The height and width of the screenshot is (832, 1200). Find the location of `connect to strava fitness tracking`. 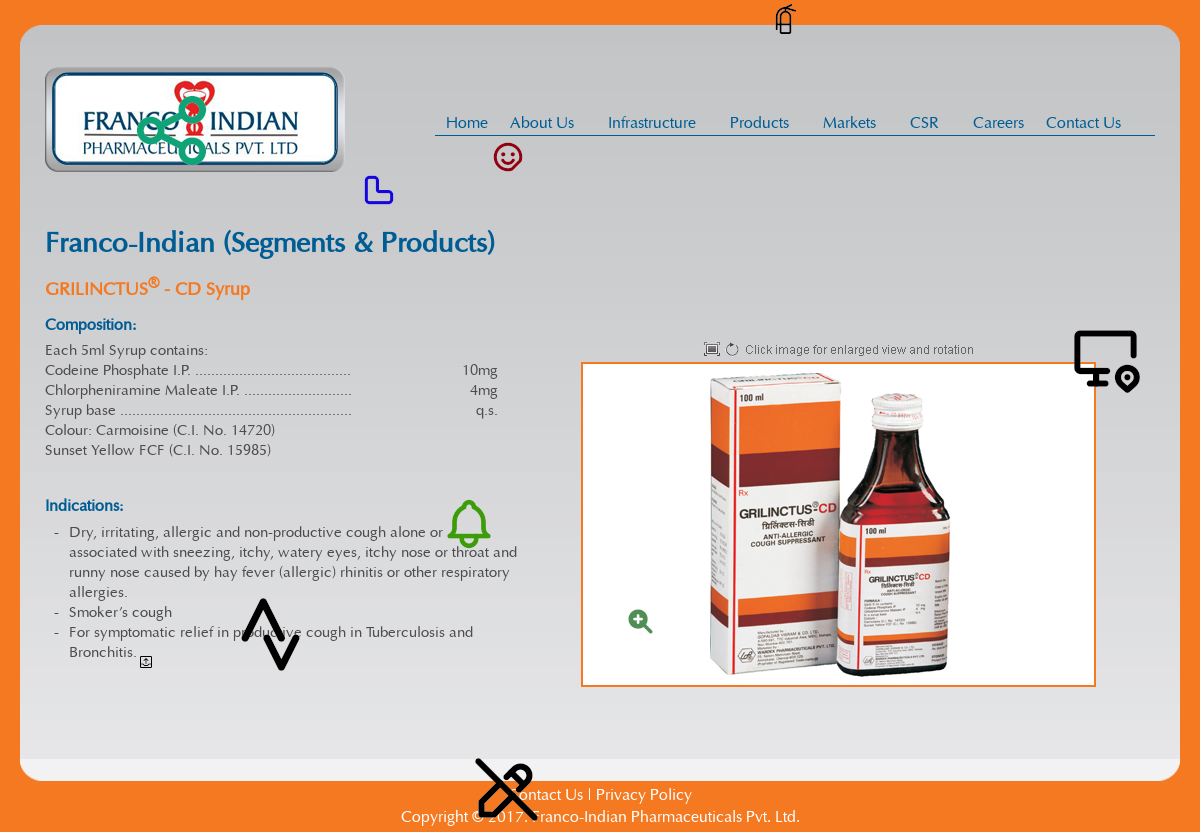

connect to strava fitness tracking is located at coordinates (270, 634).